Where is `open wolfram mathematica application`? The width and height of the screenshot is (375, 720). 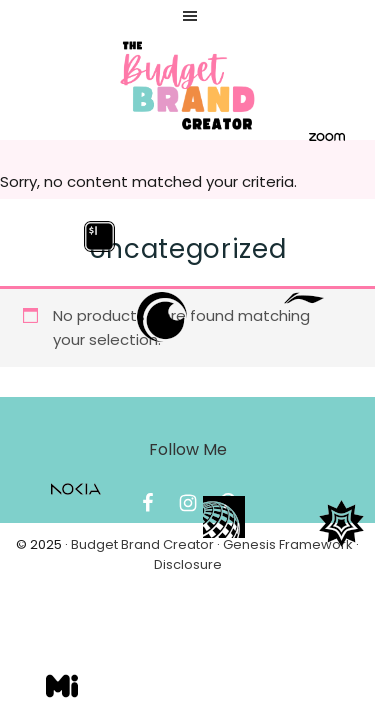 open wolfram mathematica application is located at coordinates (341, 523).